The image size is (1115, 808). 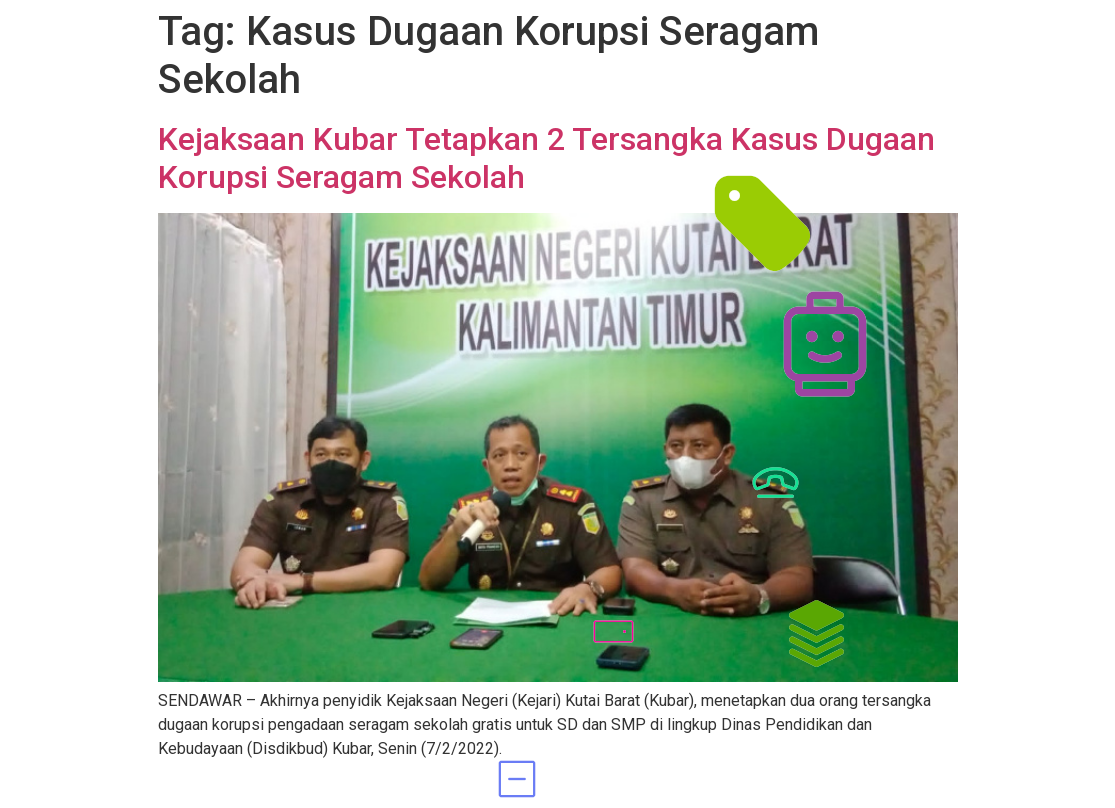 I want to click on remove or collapse an item, so click(x=517, y=779).